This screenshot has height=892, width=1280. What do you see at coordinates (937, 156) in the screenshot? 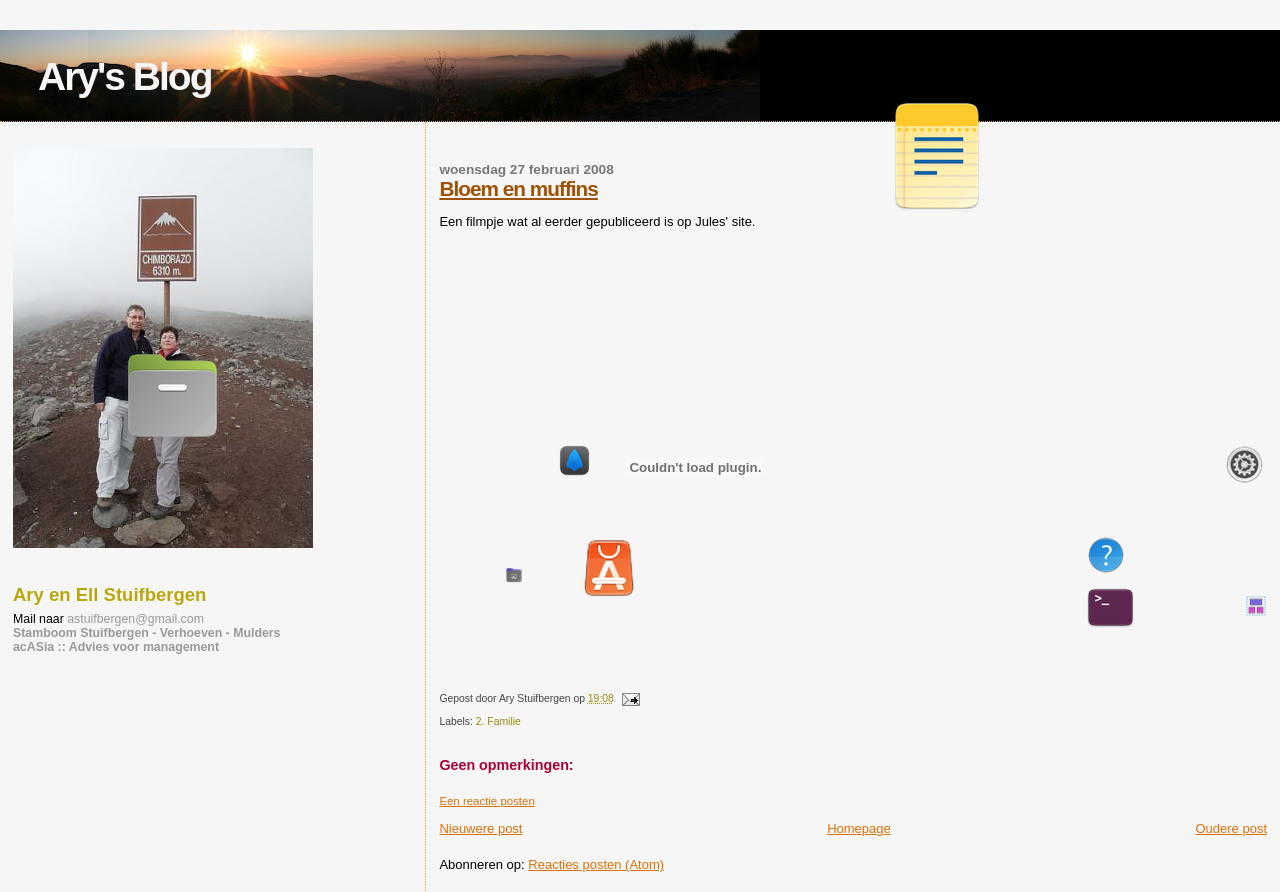
I see `open the notes app` at bounding box center [937, 156].